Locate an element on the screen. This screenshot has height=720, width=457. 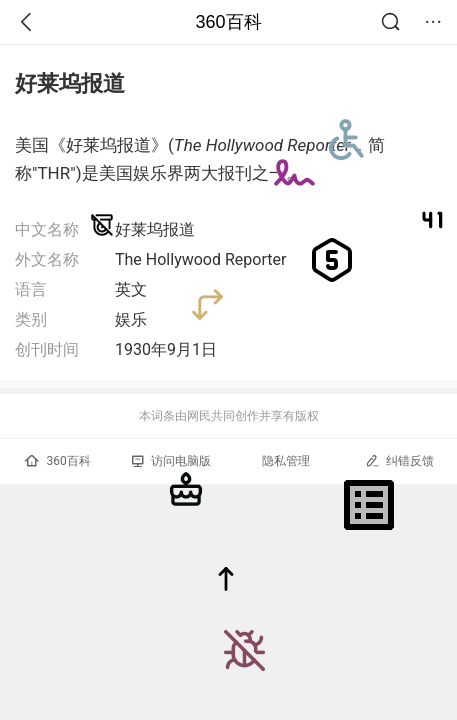
resize element diagonally is located at coordinates (207, 304).